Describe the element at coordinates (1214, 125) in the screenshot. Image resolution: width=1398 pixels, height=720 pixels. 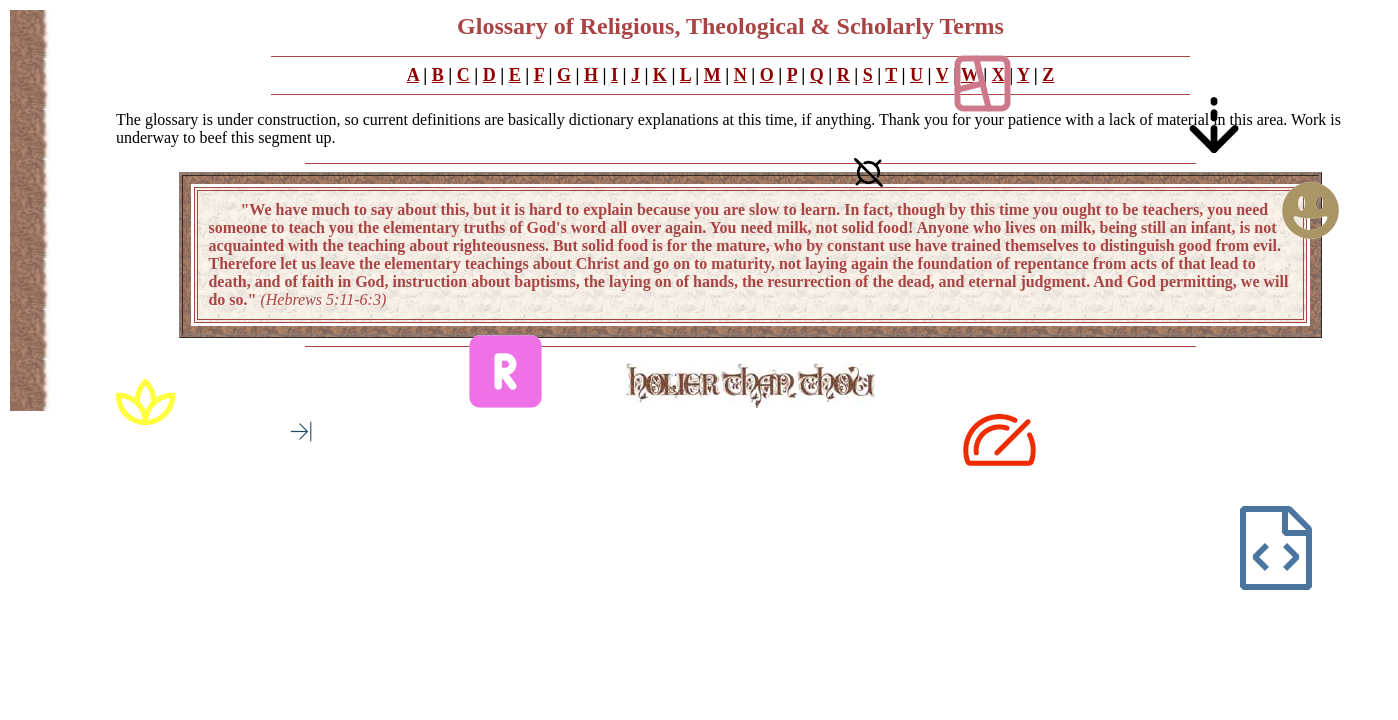
I see `download in progress` at that location.